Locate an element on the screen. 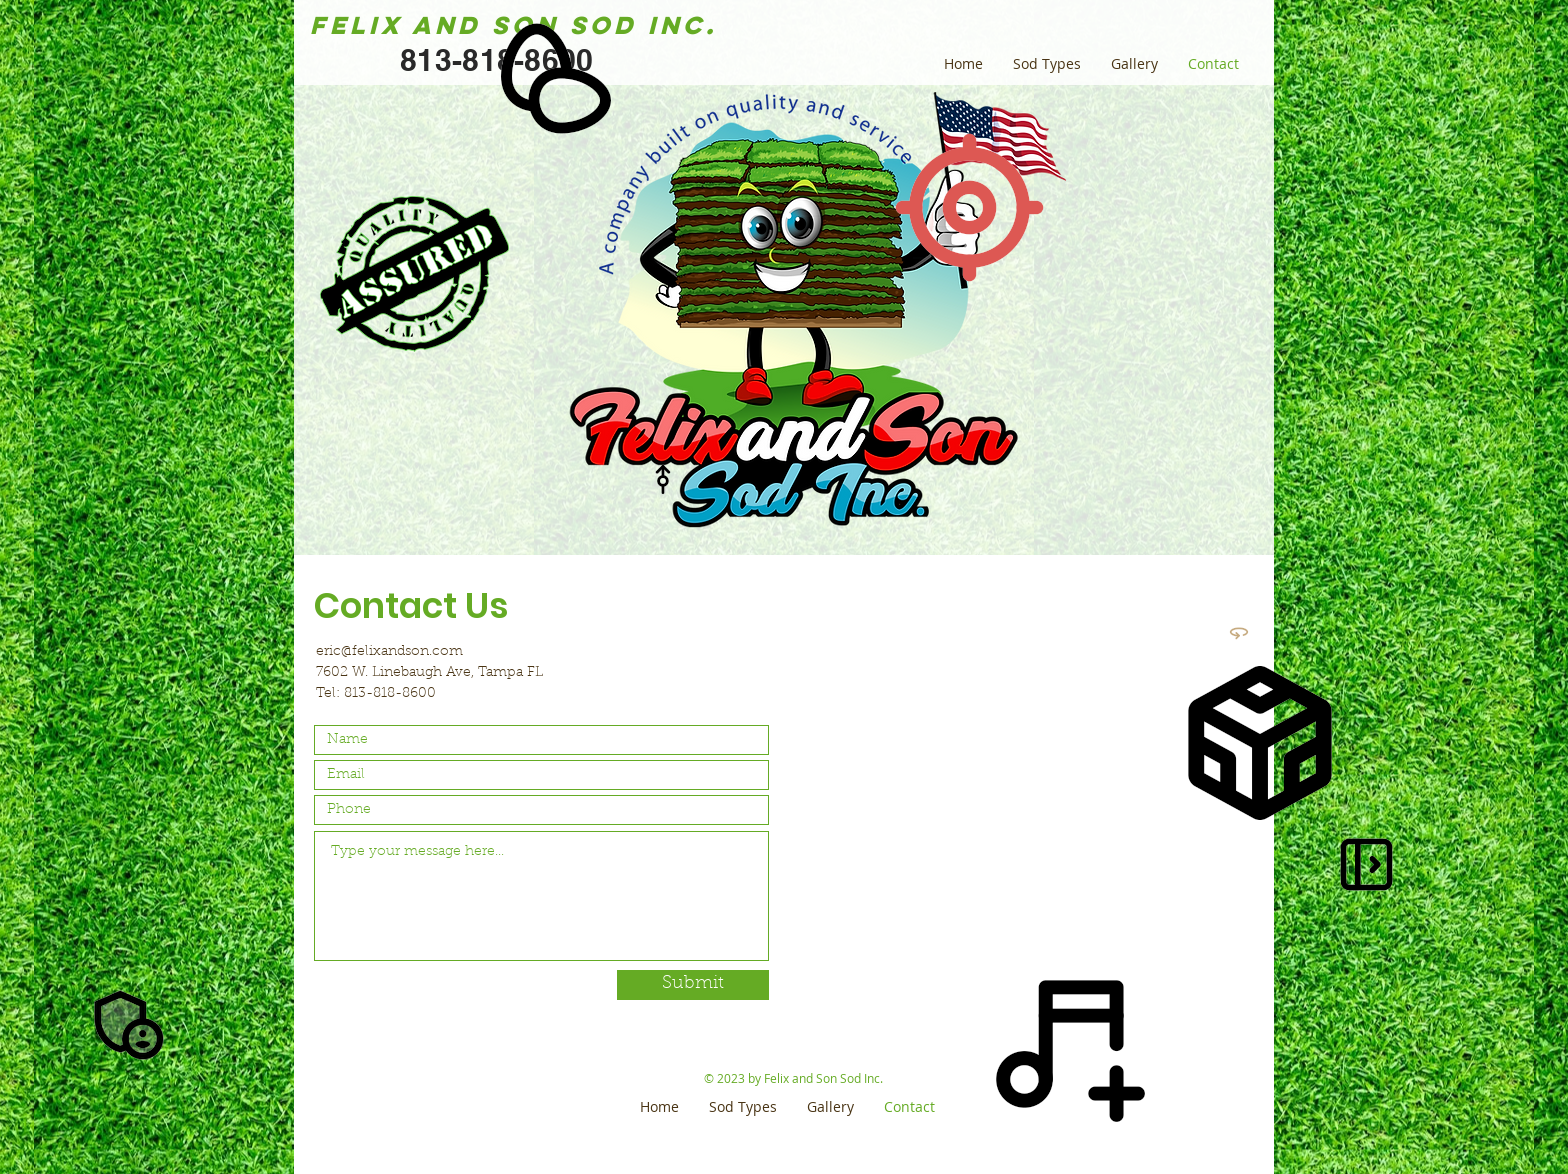 The width and height of the screenshot is (1568, 1174). add a new song to your library is located at coordinates (1067, 1044).